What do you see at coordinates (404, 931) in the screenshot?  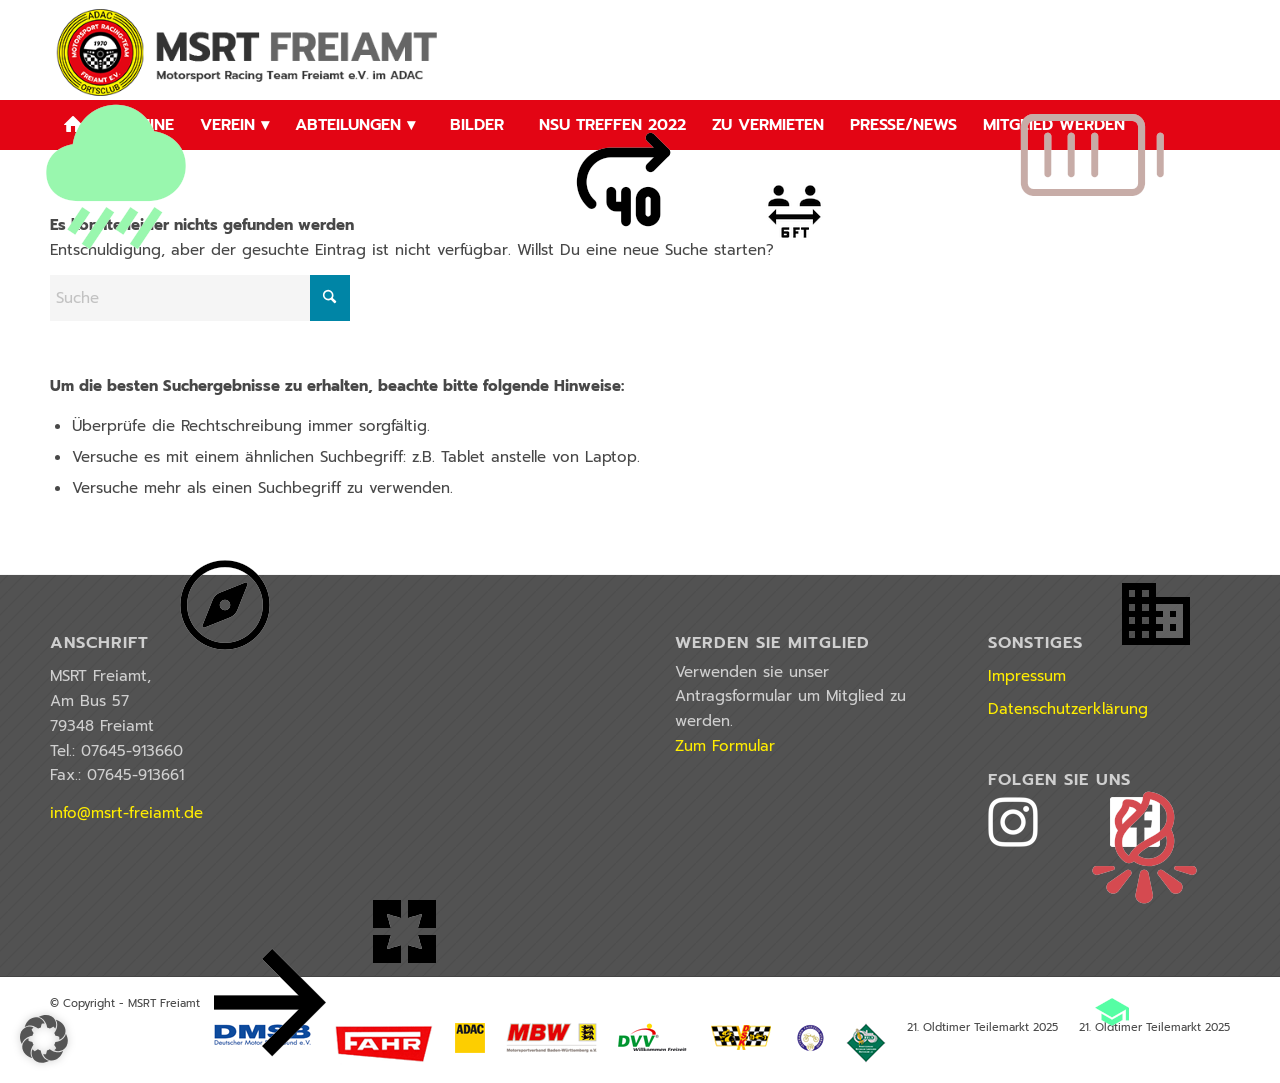 I see `view pages or documents` at bounding box center [404, 931].